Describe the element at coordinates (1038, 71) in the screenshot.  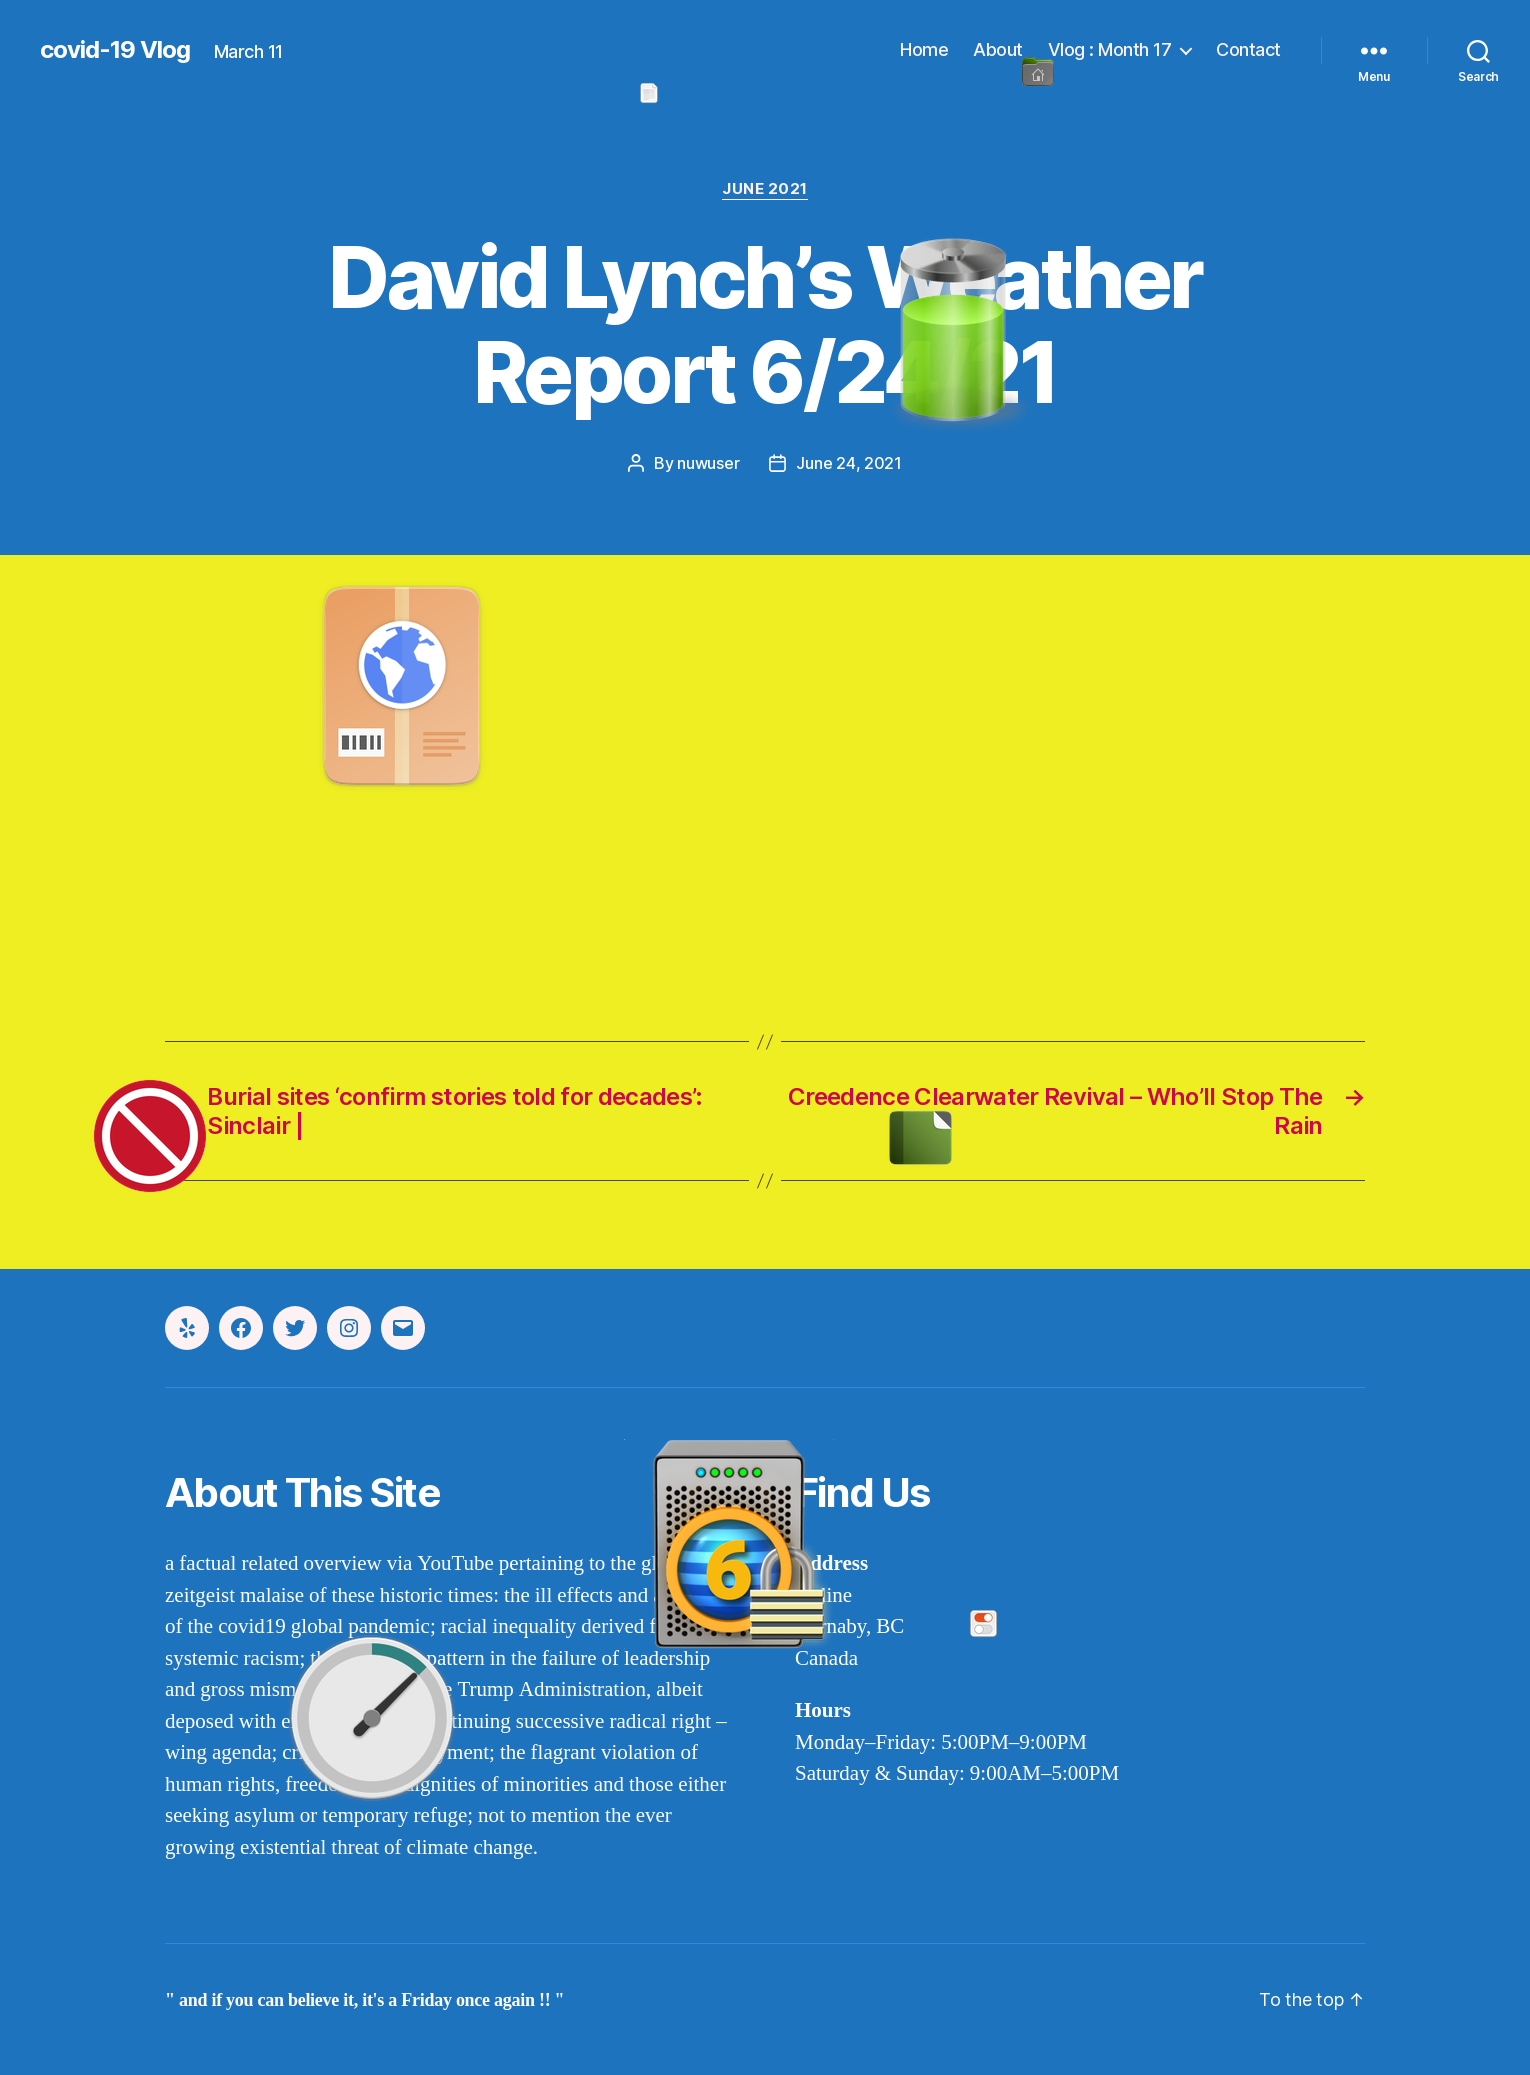
I see `access your home folder` at that location.